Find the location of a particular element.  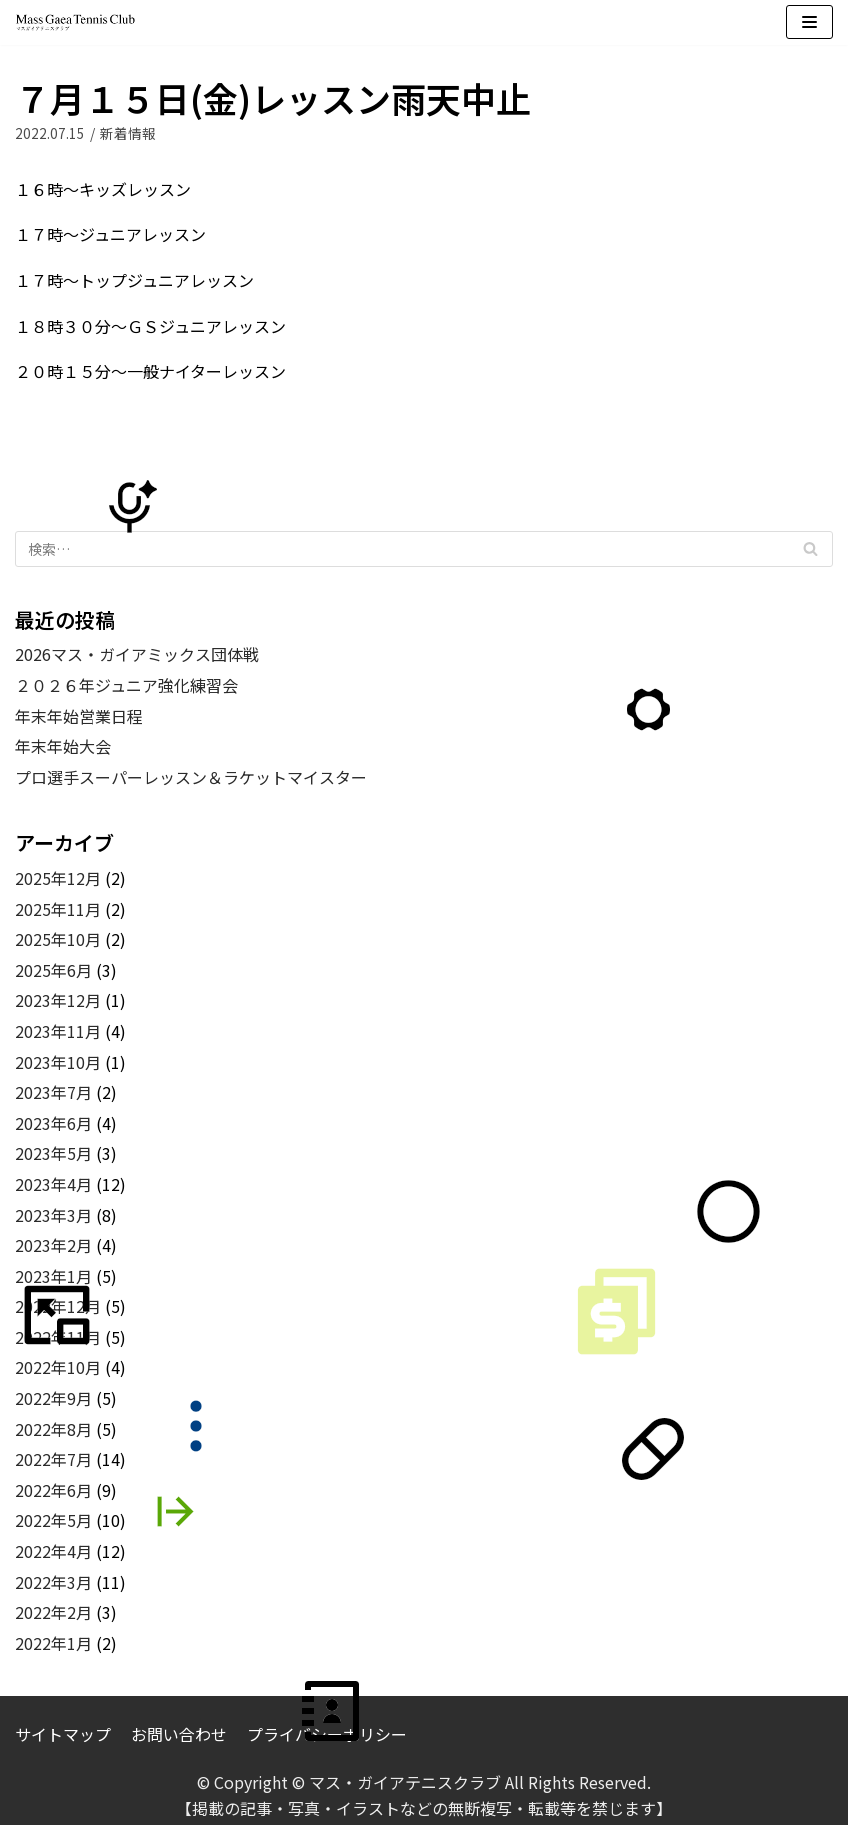

exit picture-in-picture mode is located at coordinates (57, 1315).